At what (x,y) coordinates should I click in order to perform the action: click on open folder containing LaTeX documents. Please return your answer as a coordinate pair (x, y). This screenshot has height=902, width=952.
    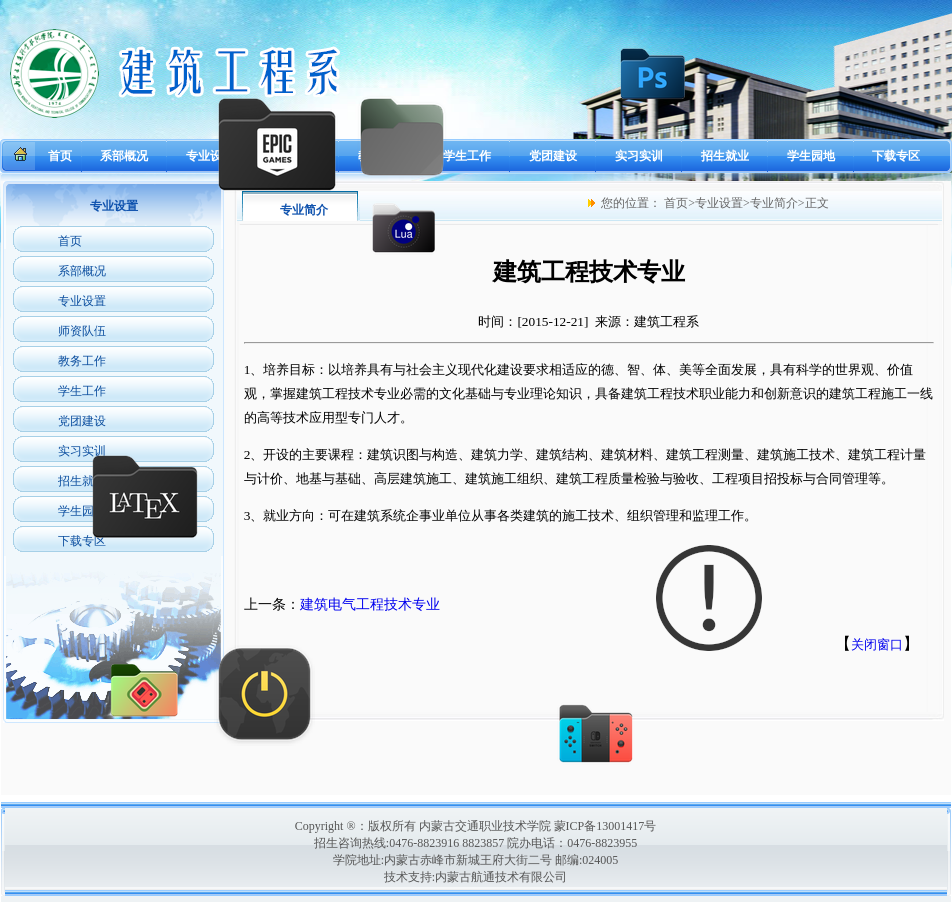
    Looking at the image, I should click on (144, 499).